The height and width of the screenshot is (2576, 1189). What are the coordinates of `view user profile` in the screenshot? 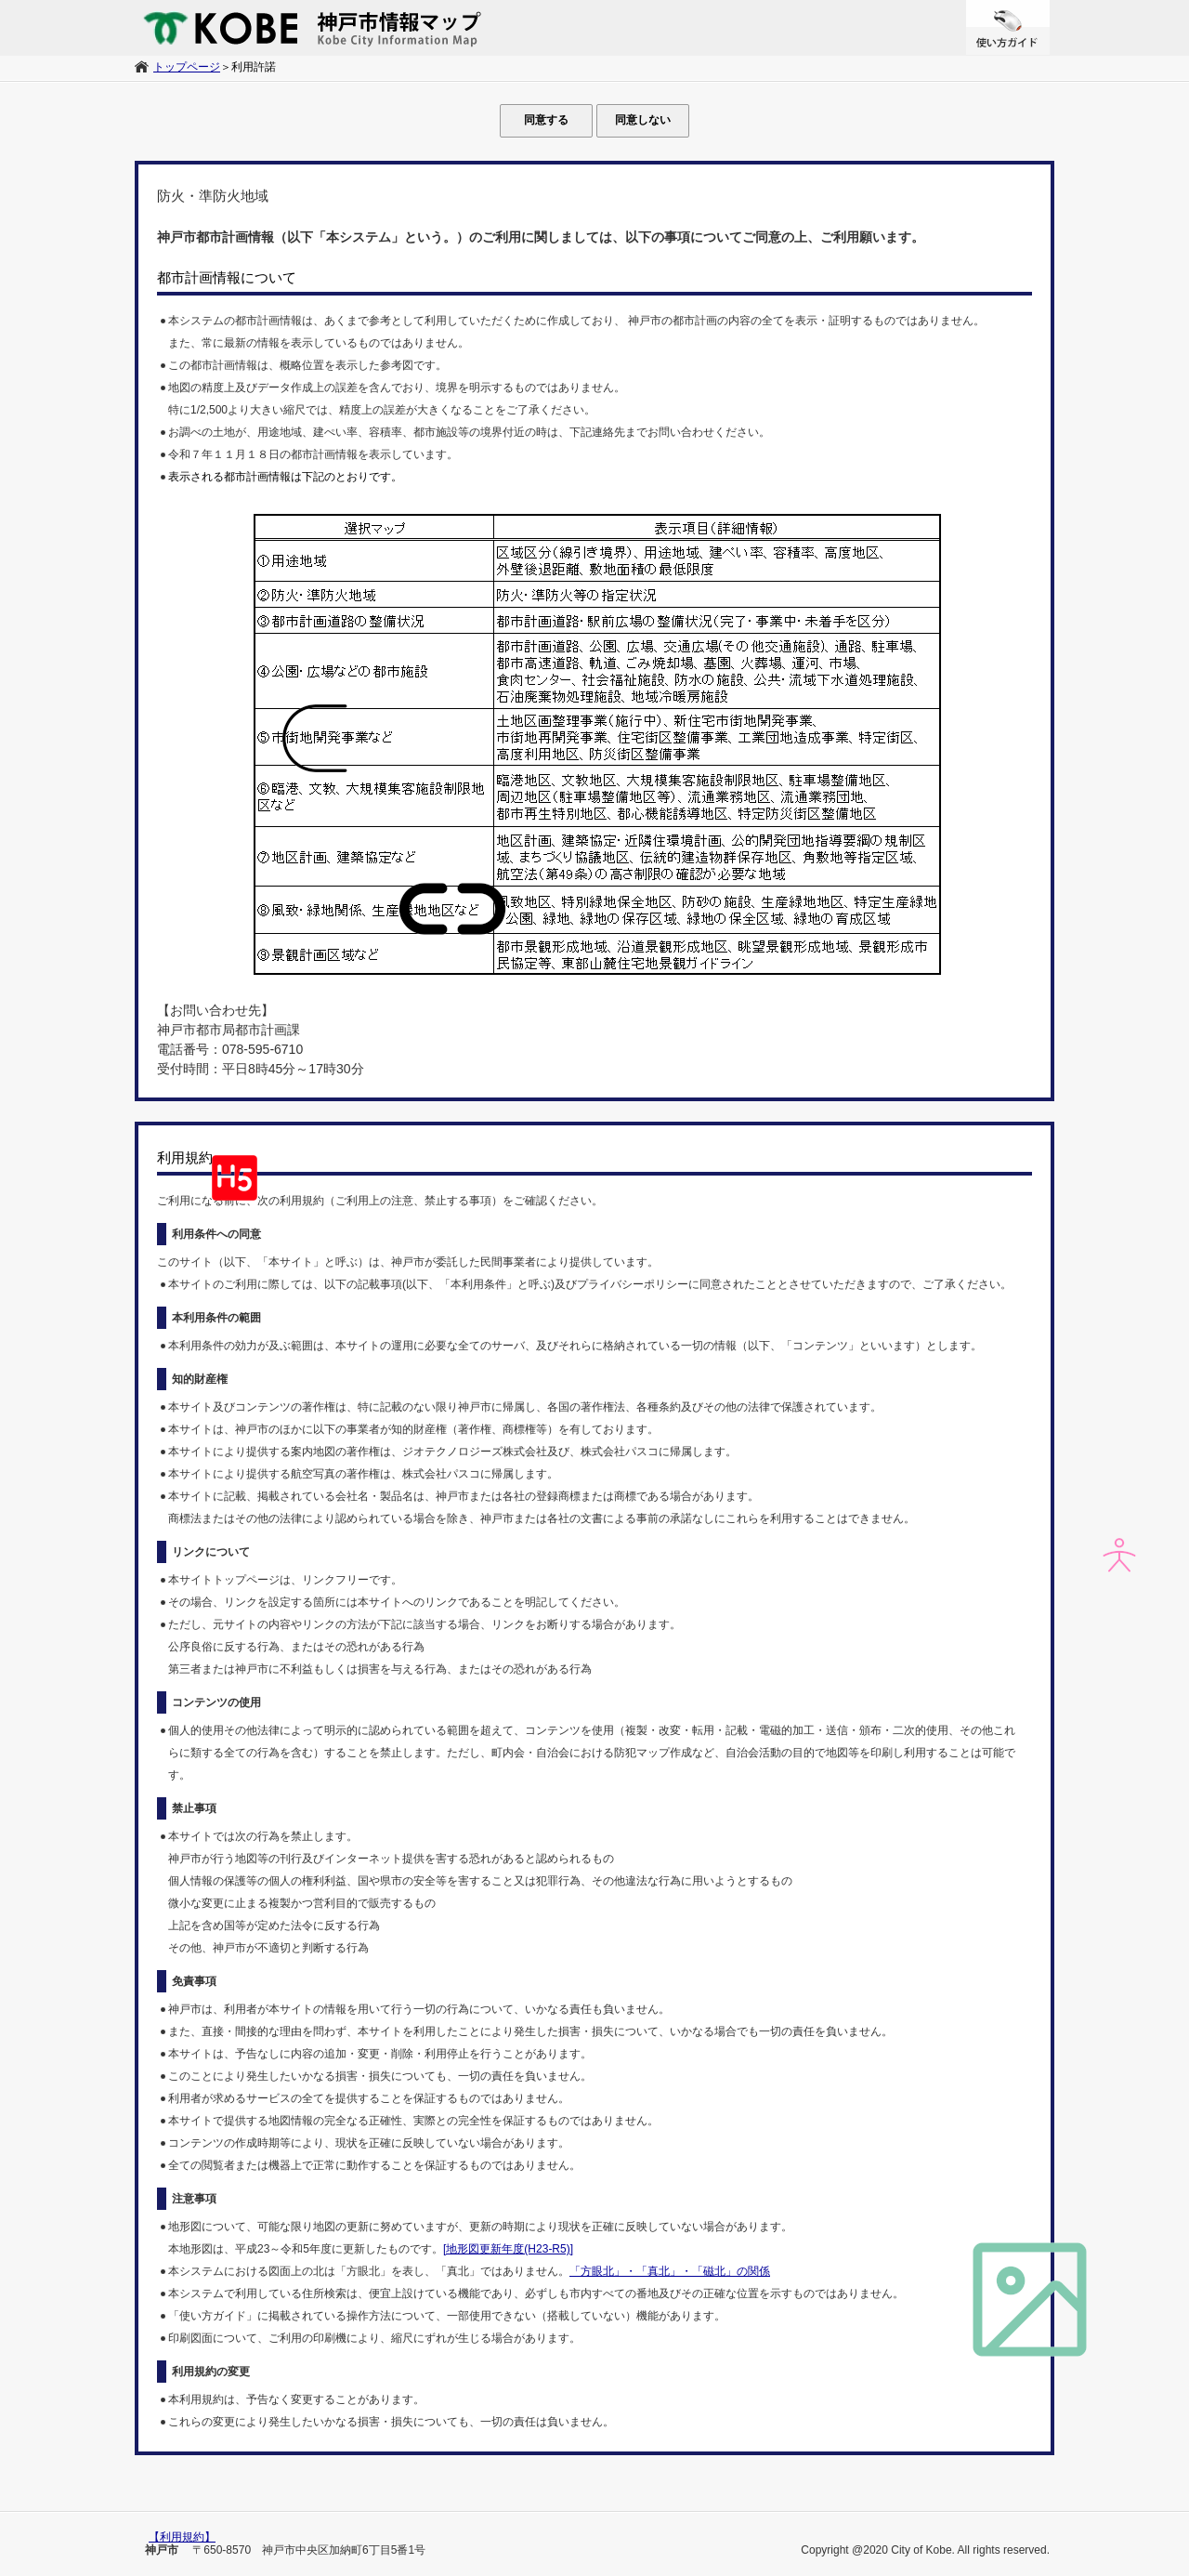 It's located at (1119, 1556).